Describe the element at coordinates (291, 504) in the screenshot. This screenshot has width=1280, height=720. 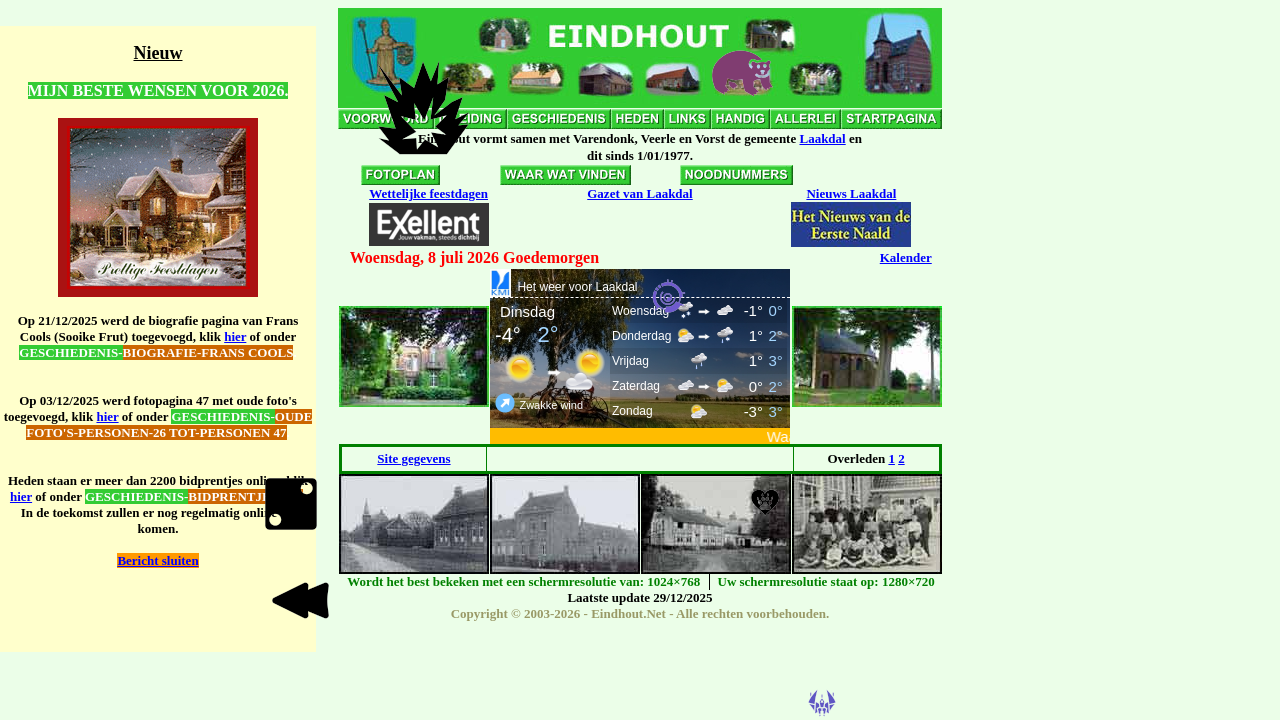
I see `roll the dice or randomize` at that location.